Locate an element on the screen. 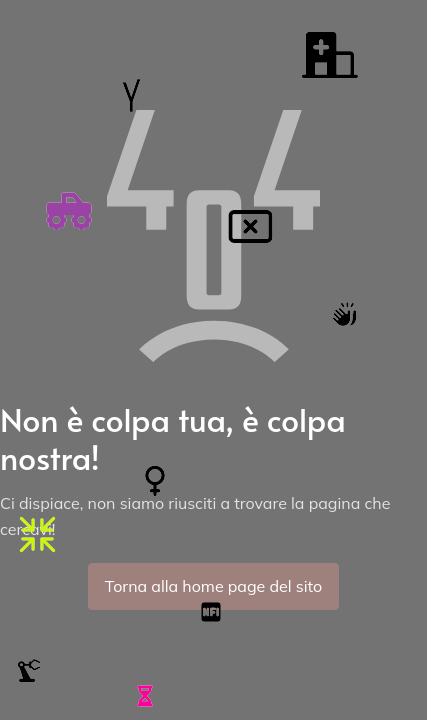  access manufacturing or automation settings is located at coordinates (29, 671).